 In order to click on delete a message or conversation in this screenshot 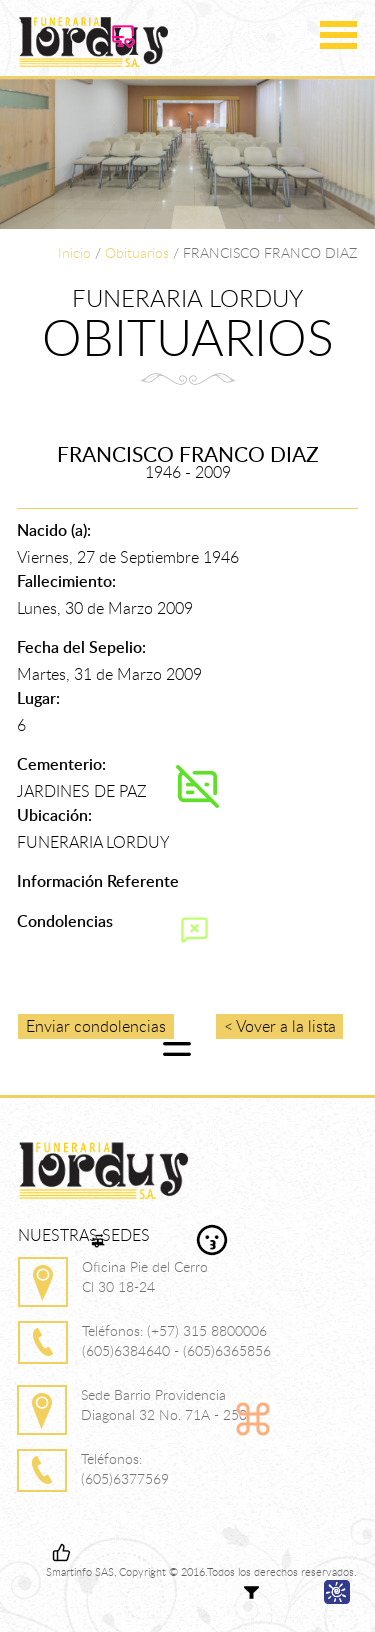, I will do `click(194, 929)`.